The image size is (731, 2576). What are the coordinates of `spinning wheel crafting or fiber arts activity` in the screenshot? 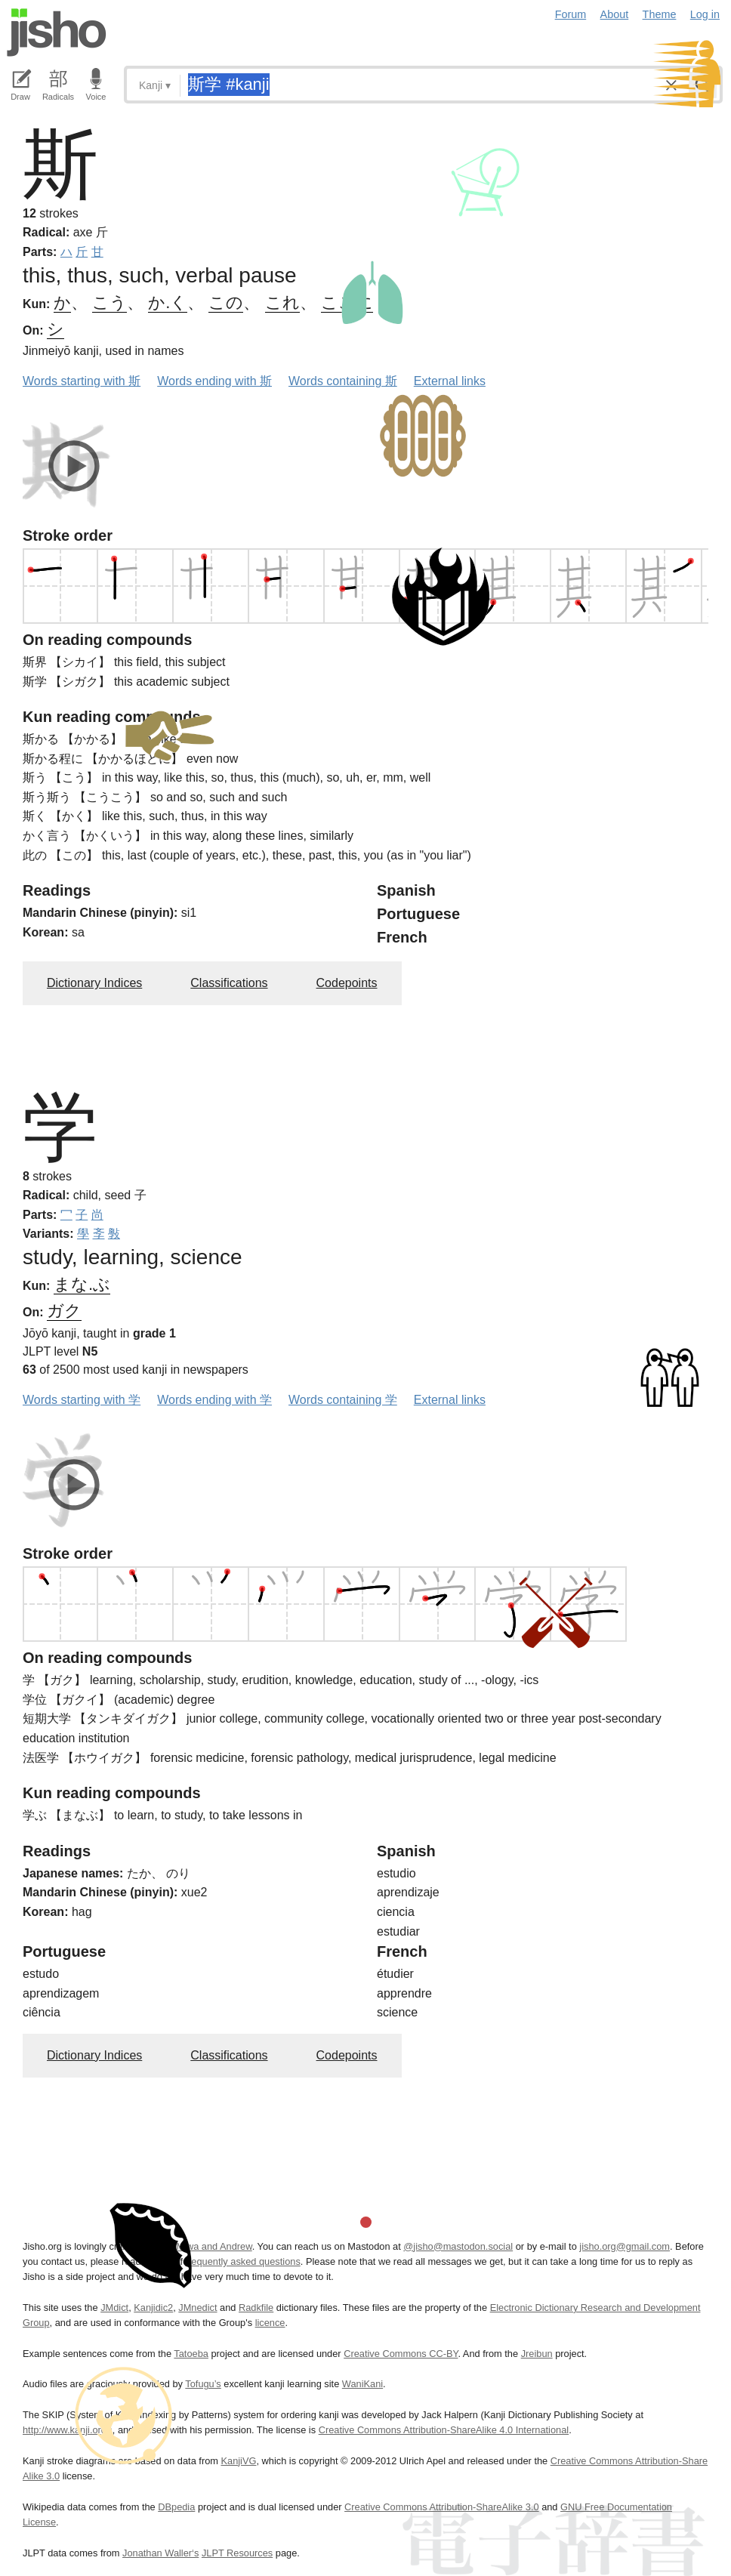 It's located at (485, 183).